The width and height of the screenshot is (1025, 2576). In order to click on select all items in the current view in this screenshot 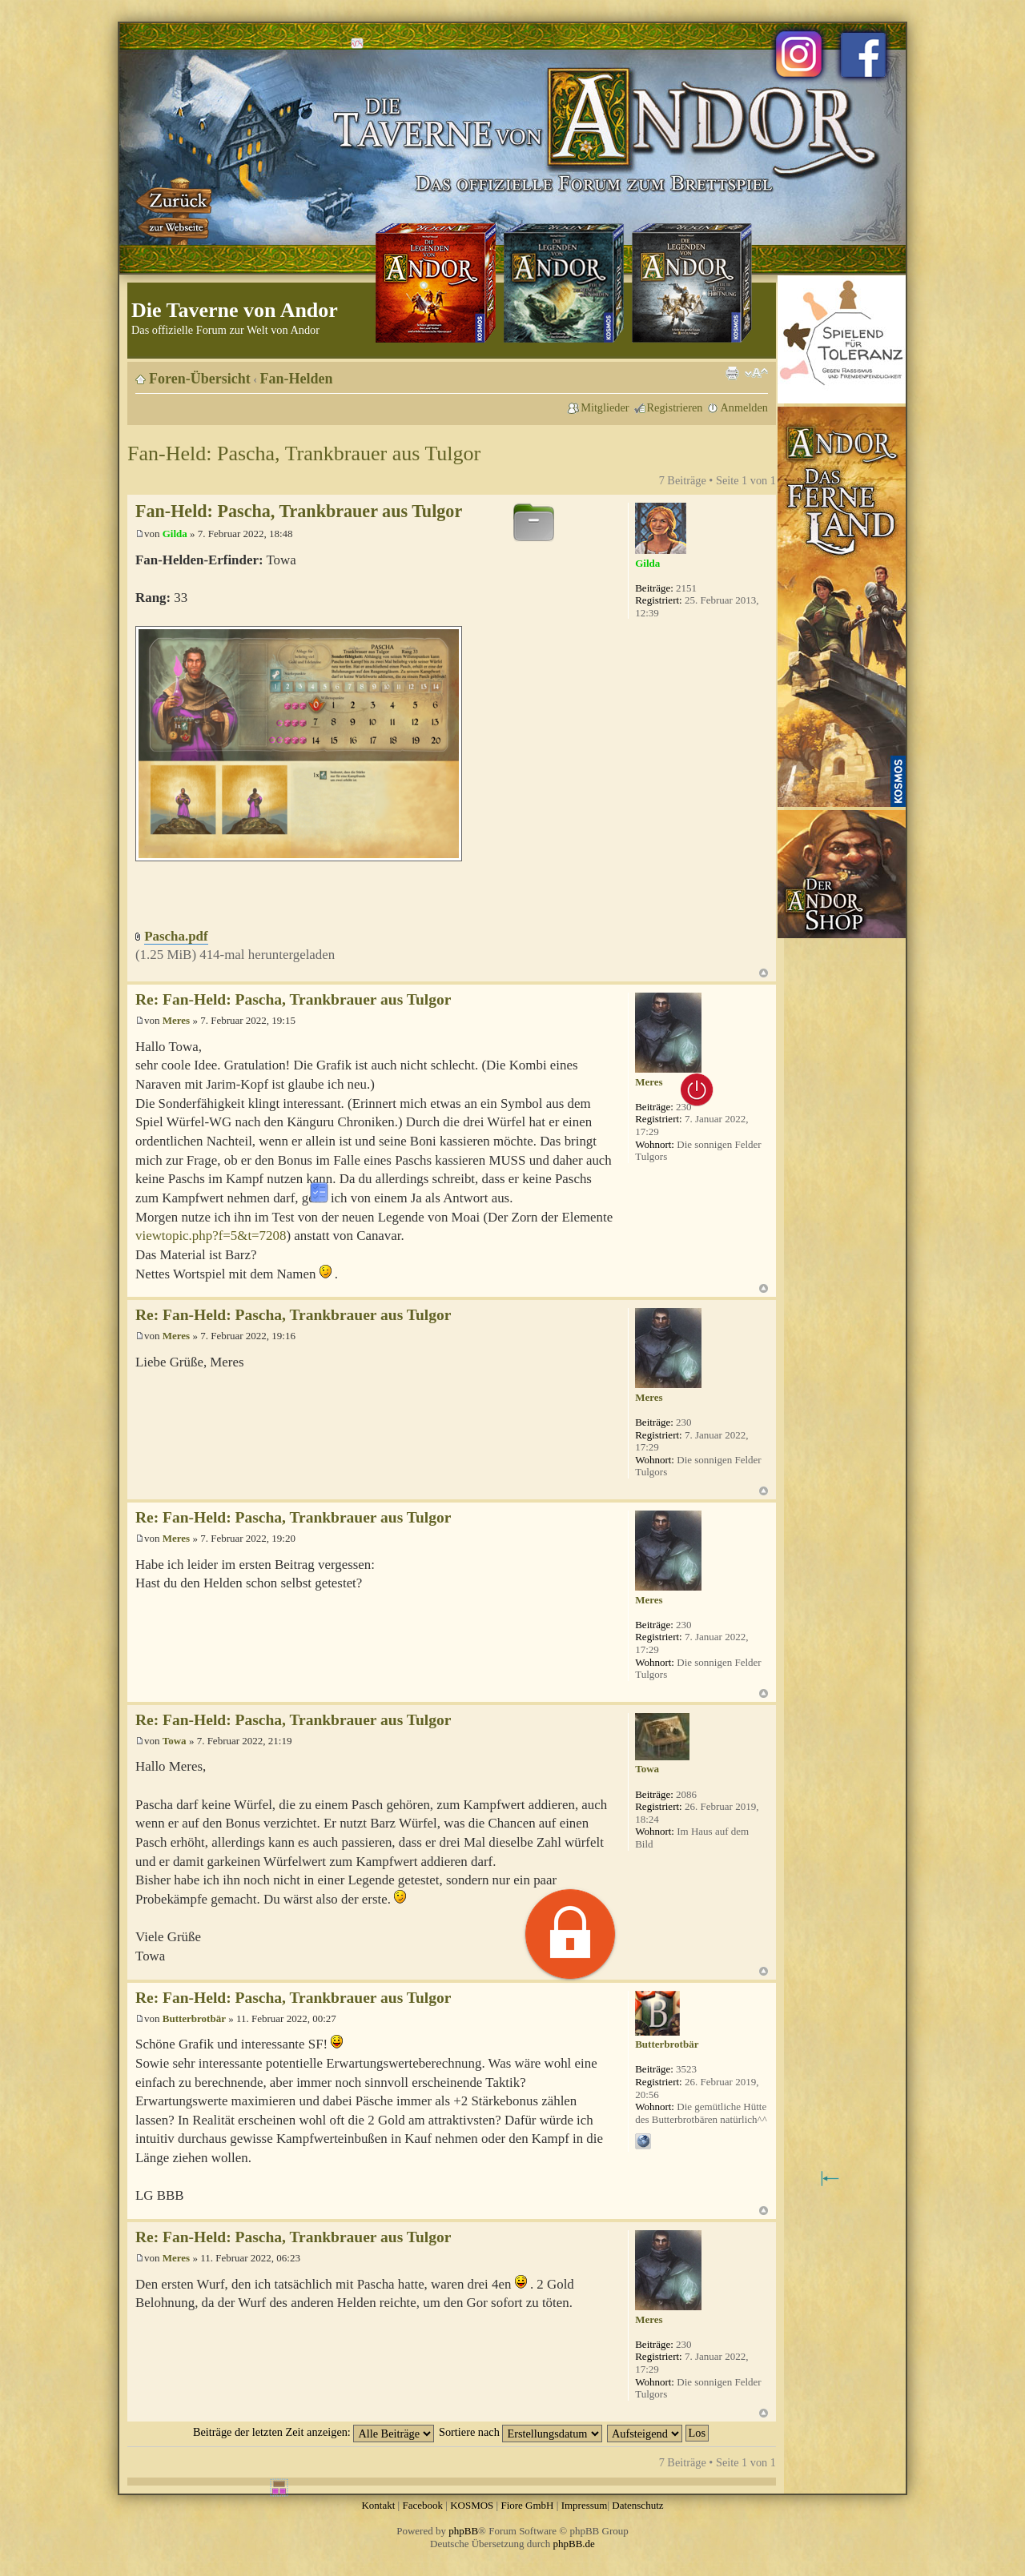, I will do `click(279, 2487)`.